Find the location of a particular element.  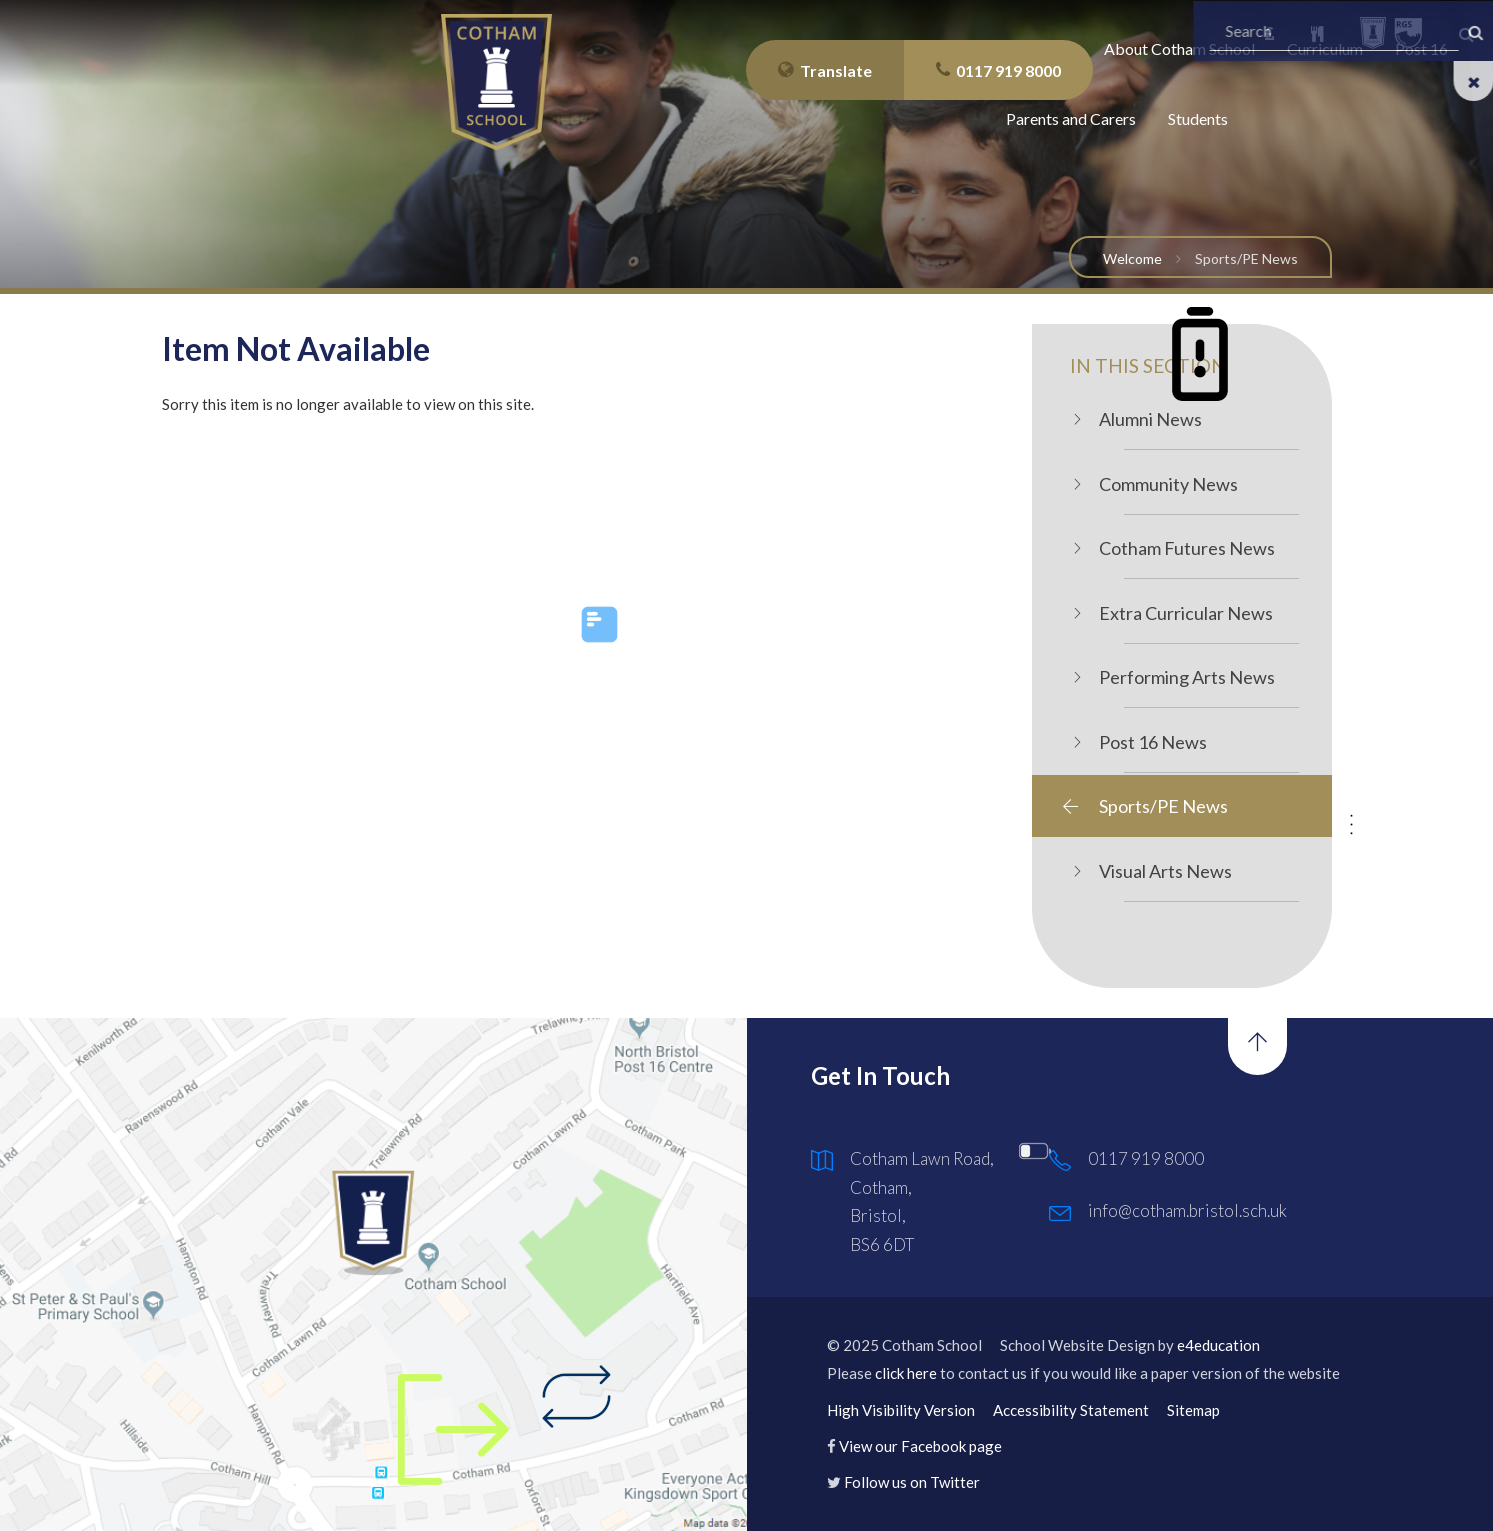

open more options menu is located at coordinates (1351, 824).